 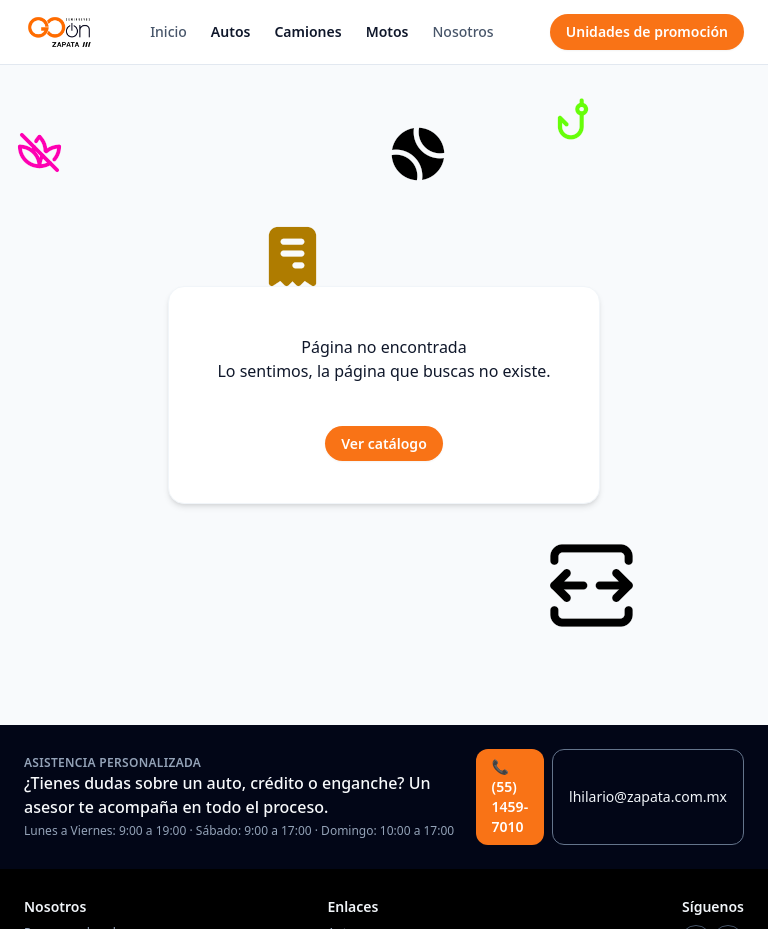 I want to click on view purchase receipt or transaction history, so click(x=292, y=256).